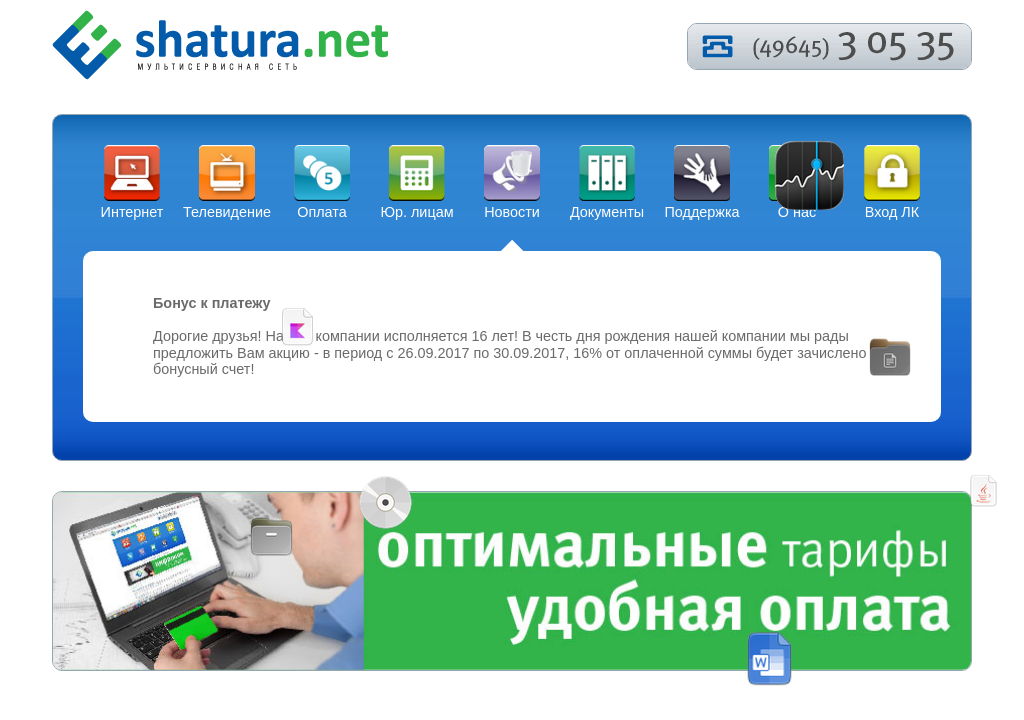  I want to click on TrashIcon icon, so click(521, 163).